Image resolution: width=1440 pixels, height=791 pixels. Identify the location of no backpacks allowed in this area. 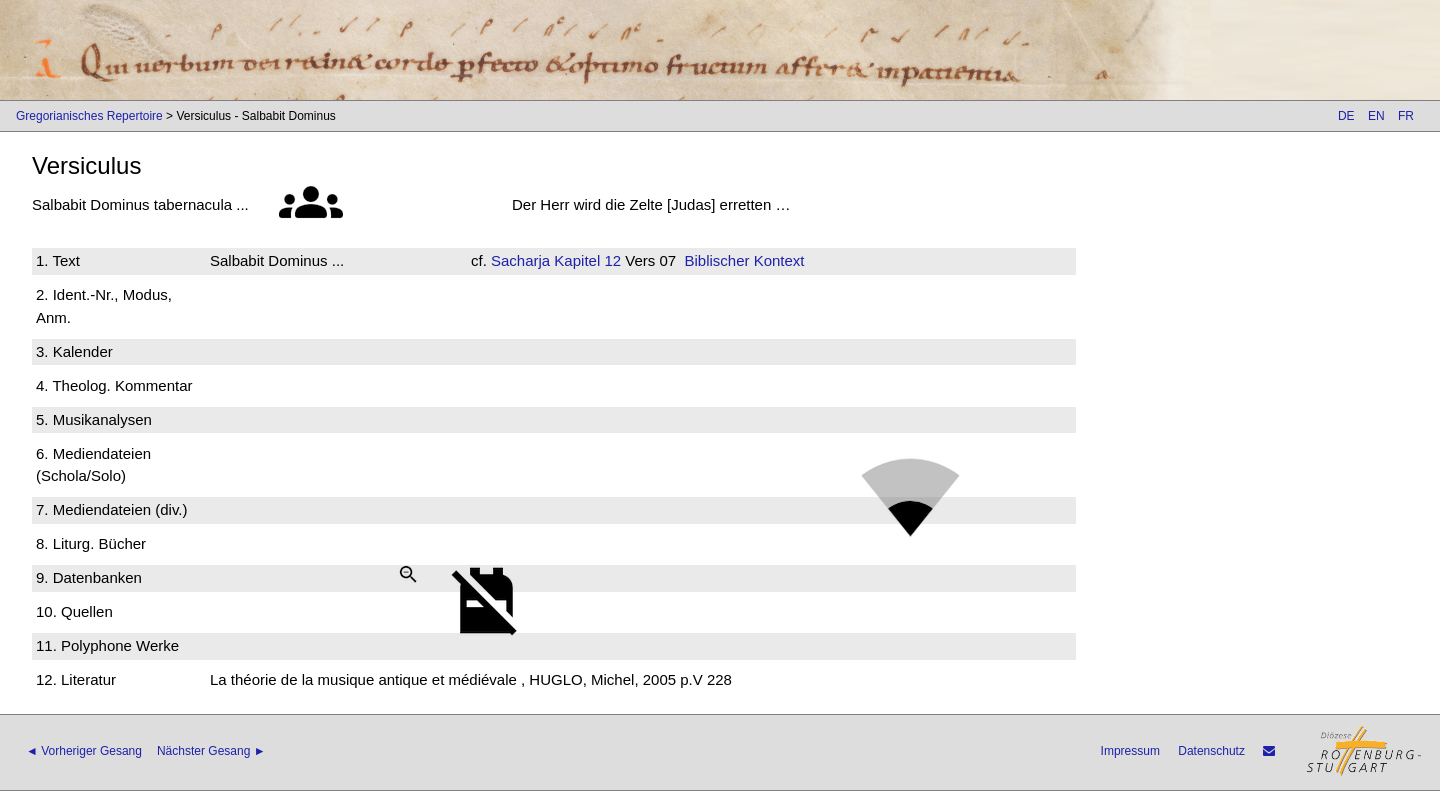
(486, 600).